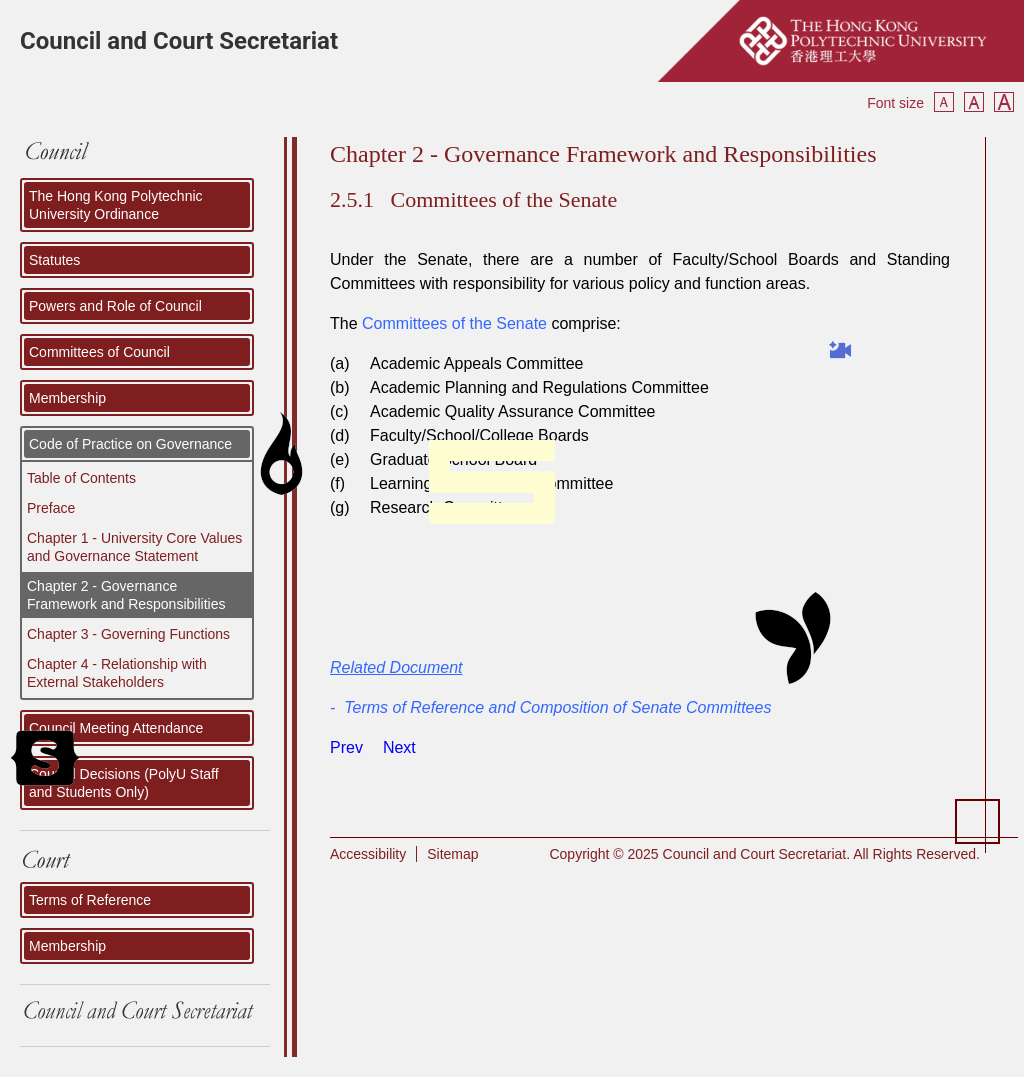 The image size is (1024, 1077). What do you see at coordinates (492, 482) in the screenshot?
I see `suckless software project logo` at bounding box center [492, 482].